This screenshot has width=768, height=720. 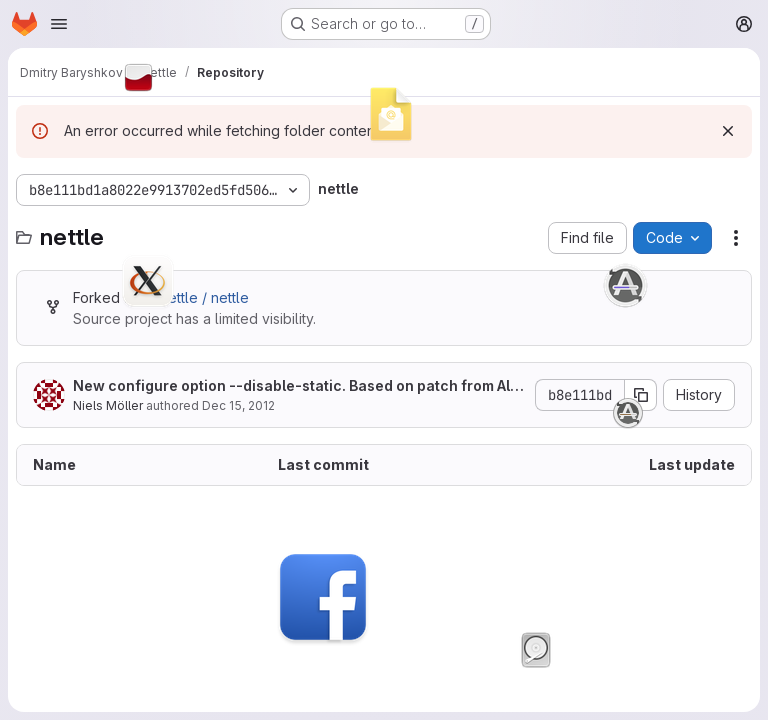 What do you see at coordinates (138, 77) in the screenshot?
I see `open wine compatibility layer application` at bounding box center [138, 77].